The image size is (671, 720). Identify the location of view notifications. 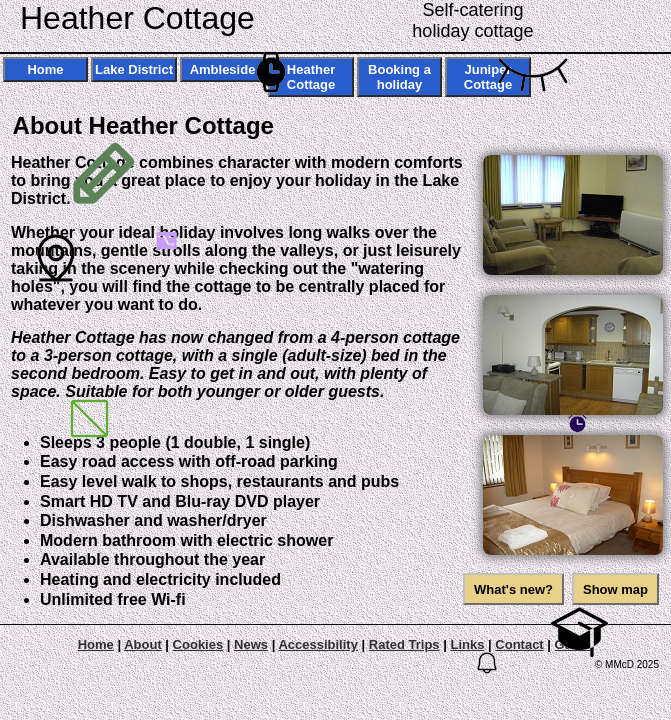
(487, 663).